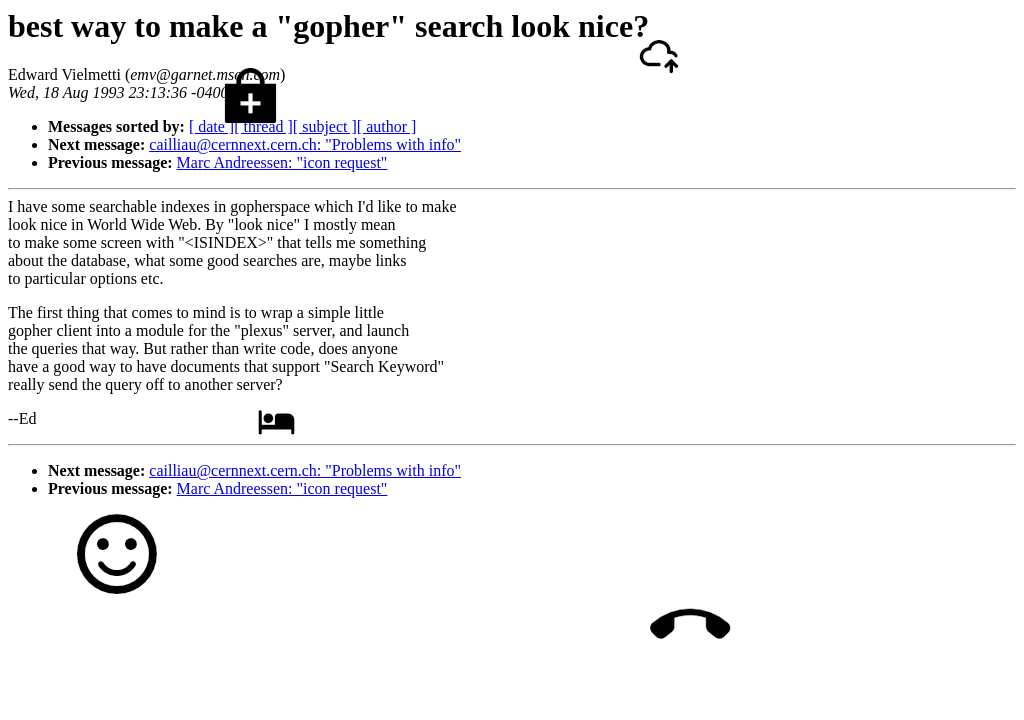  Describe the element at coordinates (276, 421) in the screenshot. I see `find nearby hotels or accommodations` at that location.